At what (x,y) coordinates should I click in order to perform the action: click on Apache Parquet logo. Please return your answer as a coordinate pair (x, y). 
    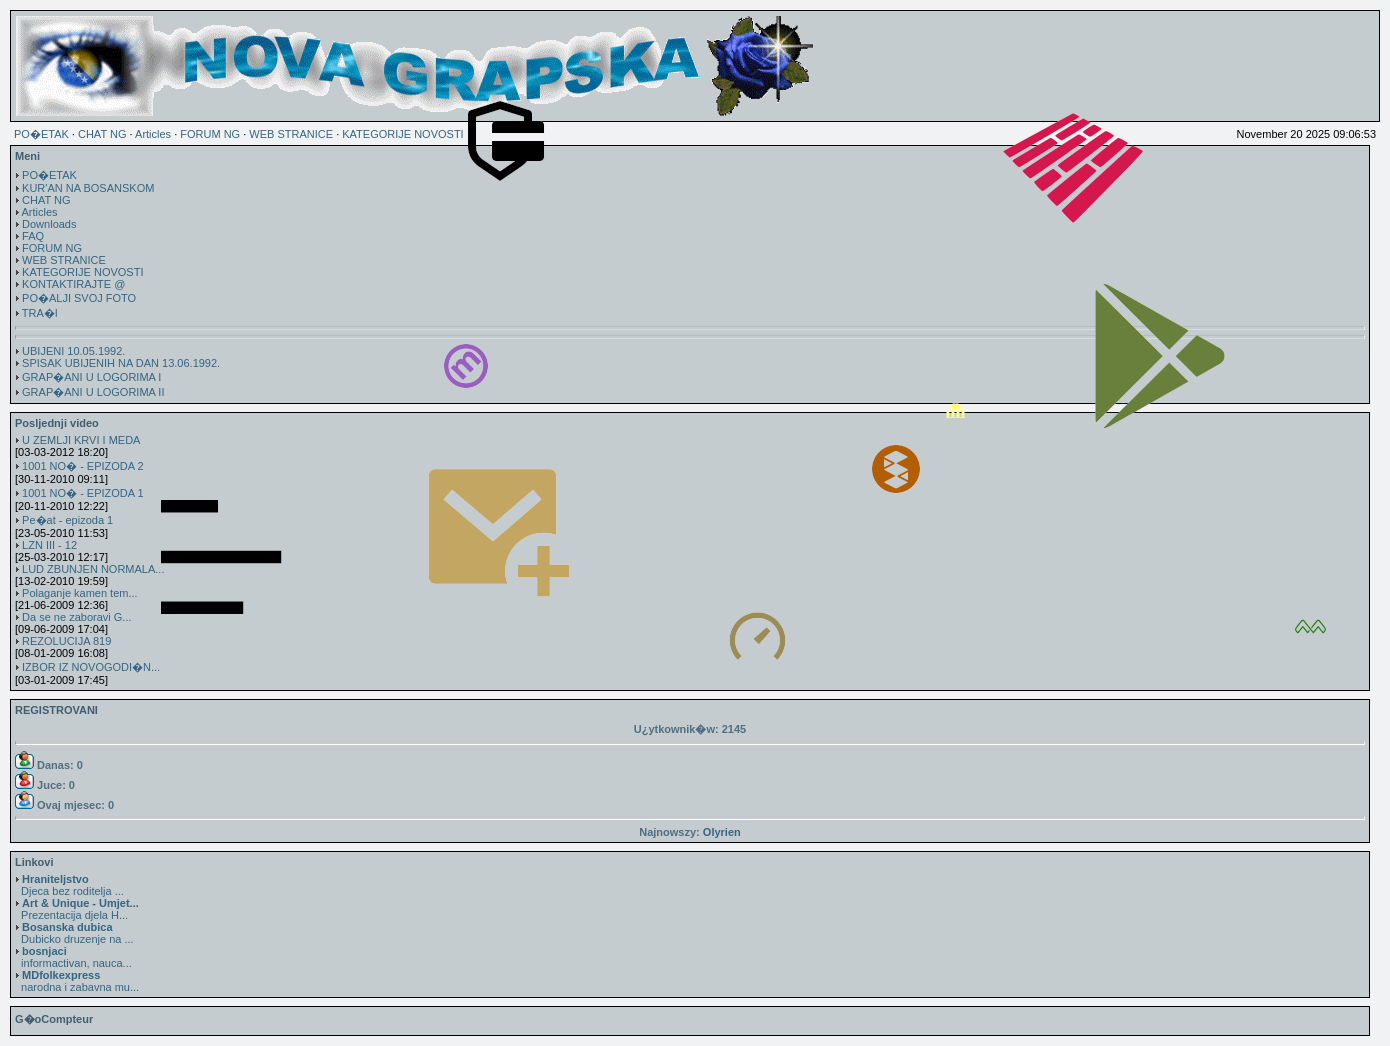
    Looking at the image, I should click on (1073, 168).